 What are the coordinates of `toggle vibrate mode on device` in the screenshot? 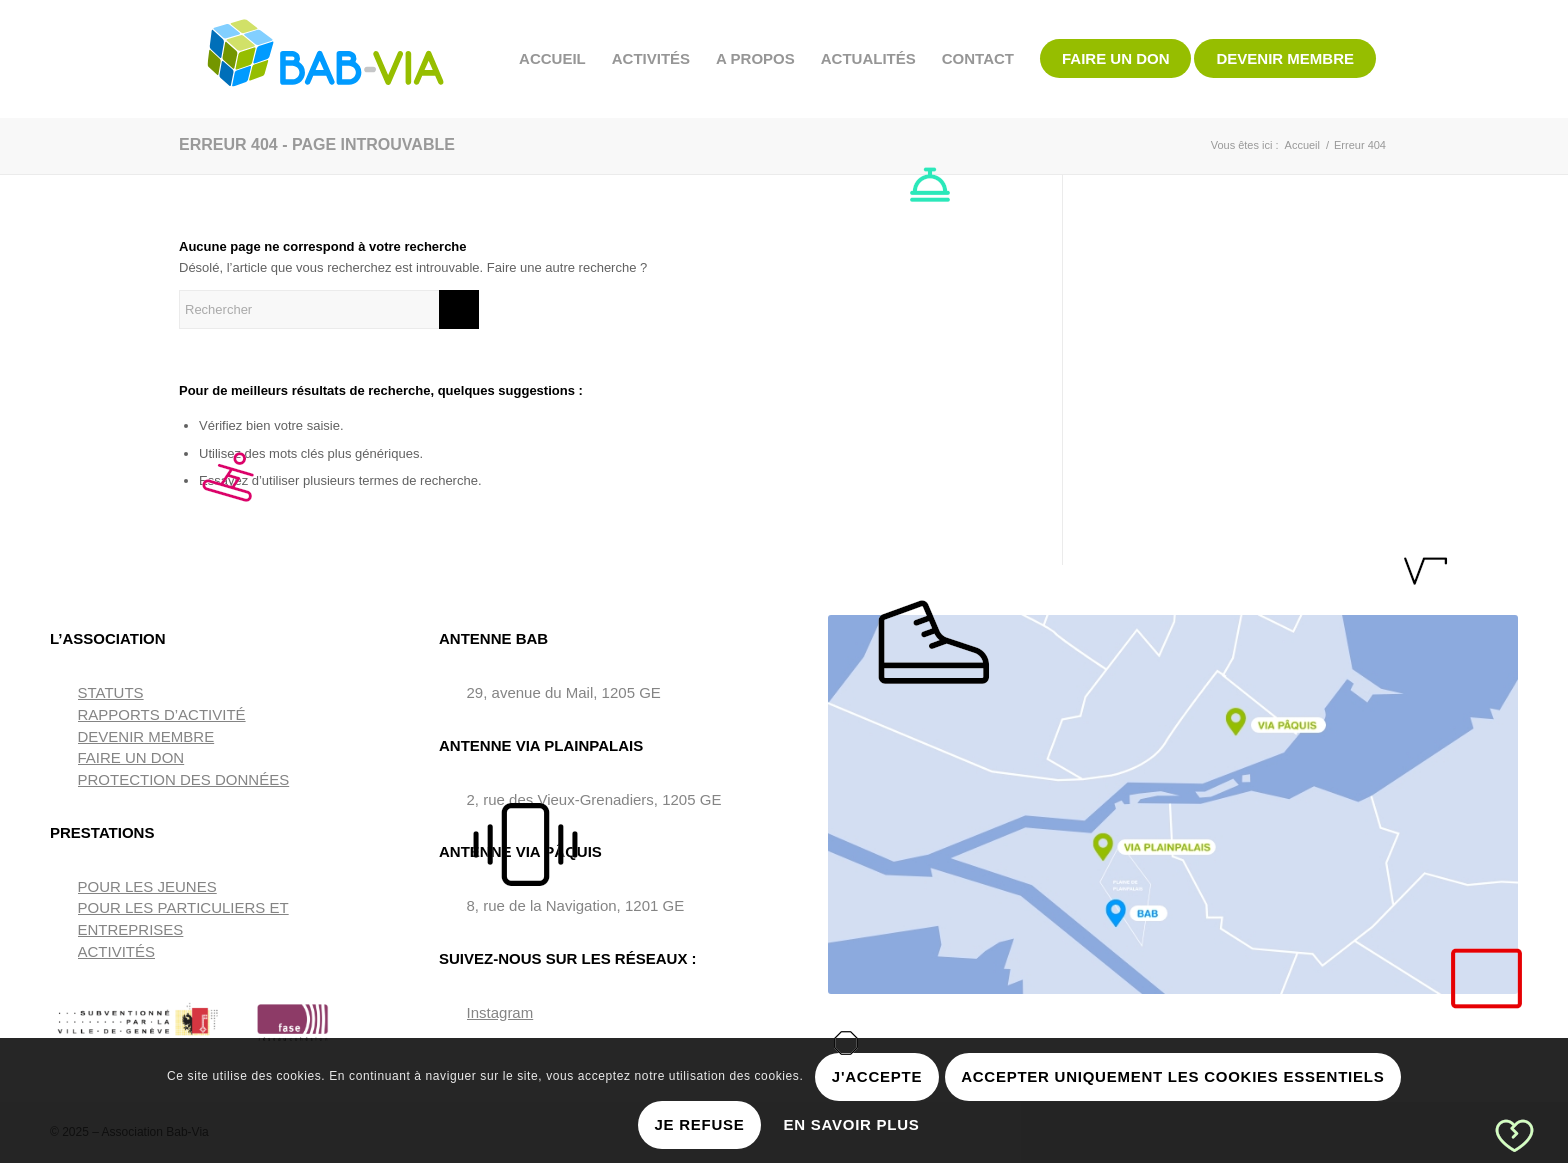 It's located at (525, 844).